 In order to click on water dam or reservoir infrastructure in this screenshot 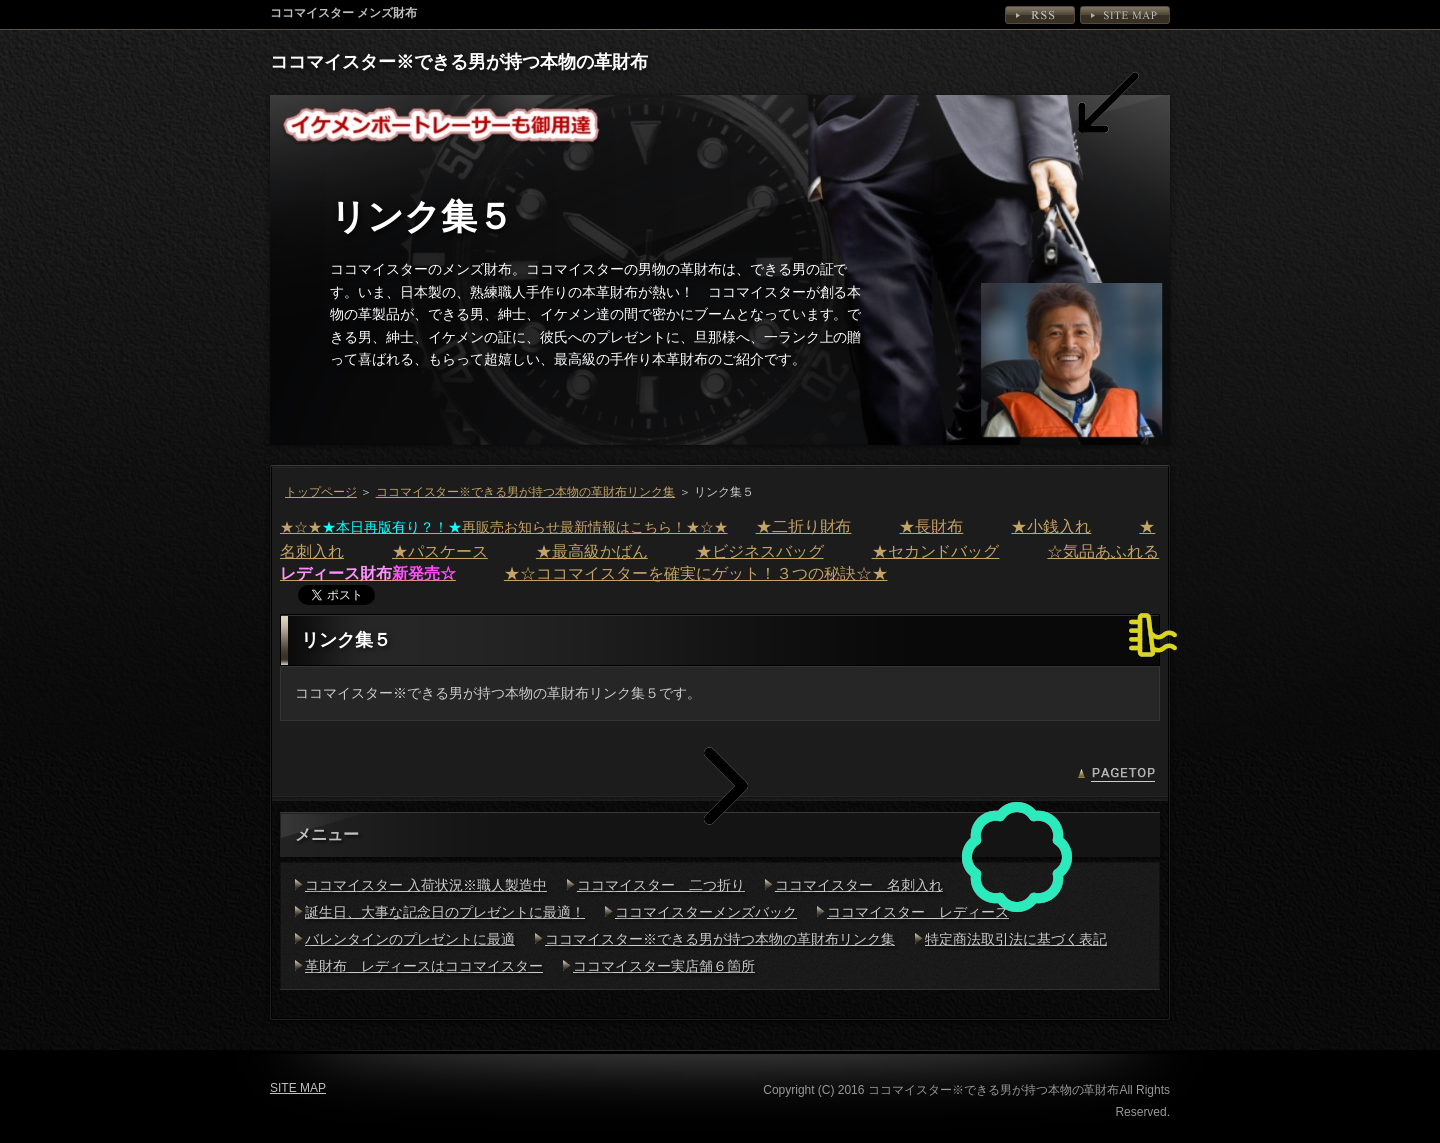, I will do `click(1153, 635)`.